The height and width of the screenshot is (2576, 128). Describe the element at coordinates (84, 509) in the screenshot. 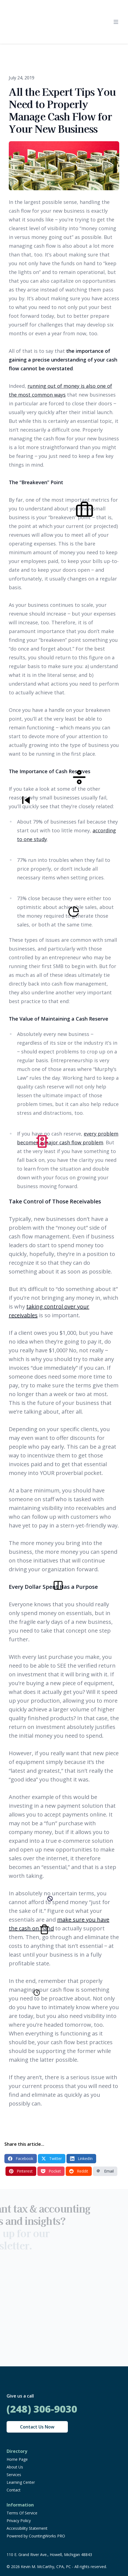

I see `access work or business documents` at that location.